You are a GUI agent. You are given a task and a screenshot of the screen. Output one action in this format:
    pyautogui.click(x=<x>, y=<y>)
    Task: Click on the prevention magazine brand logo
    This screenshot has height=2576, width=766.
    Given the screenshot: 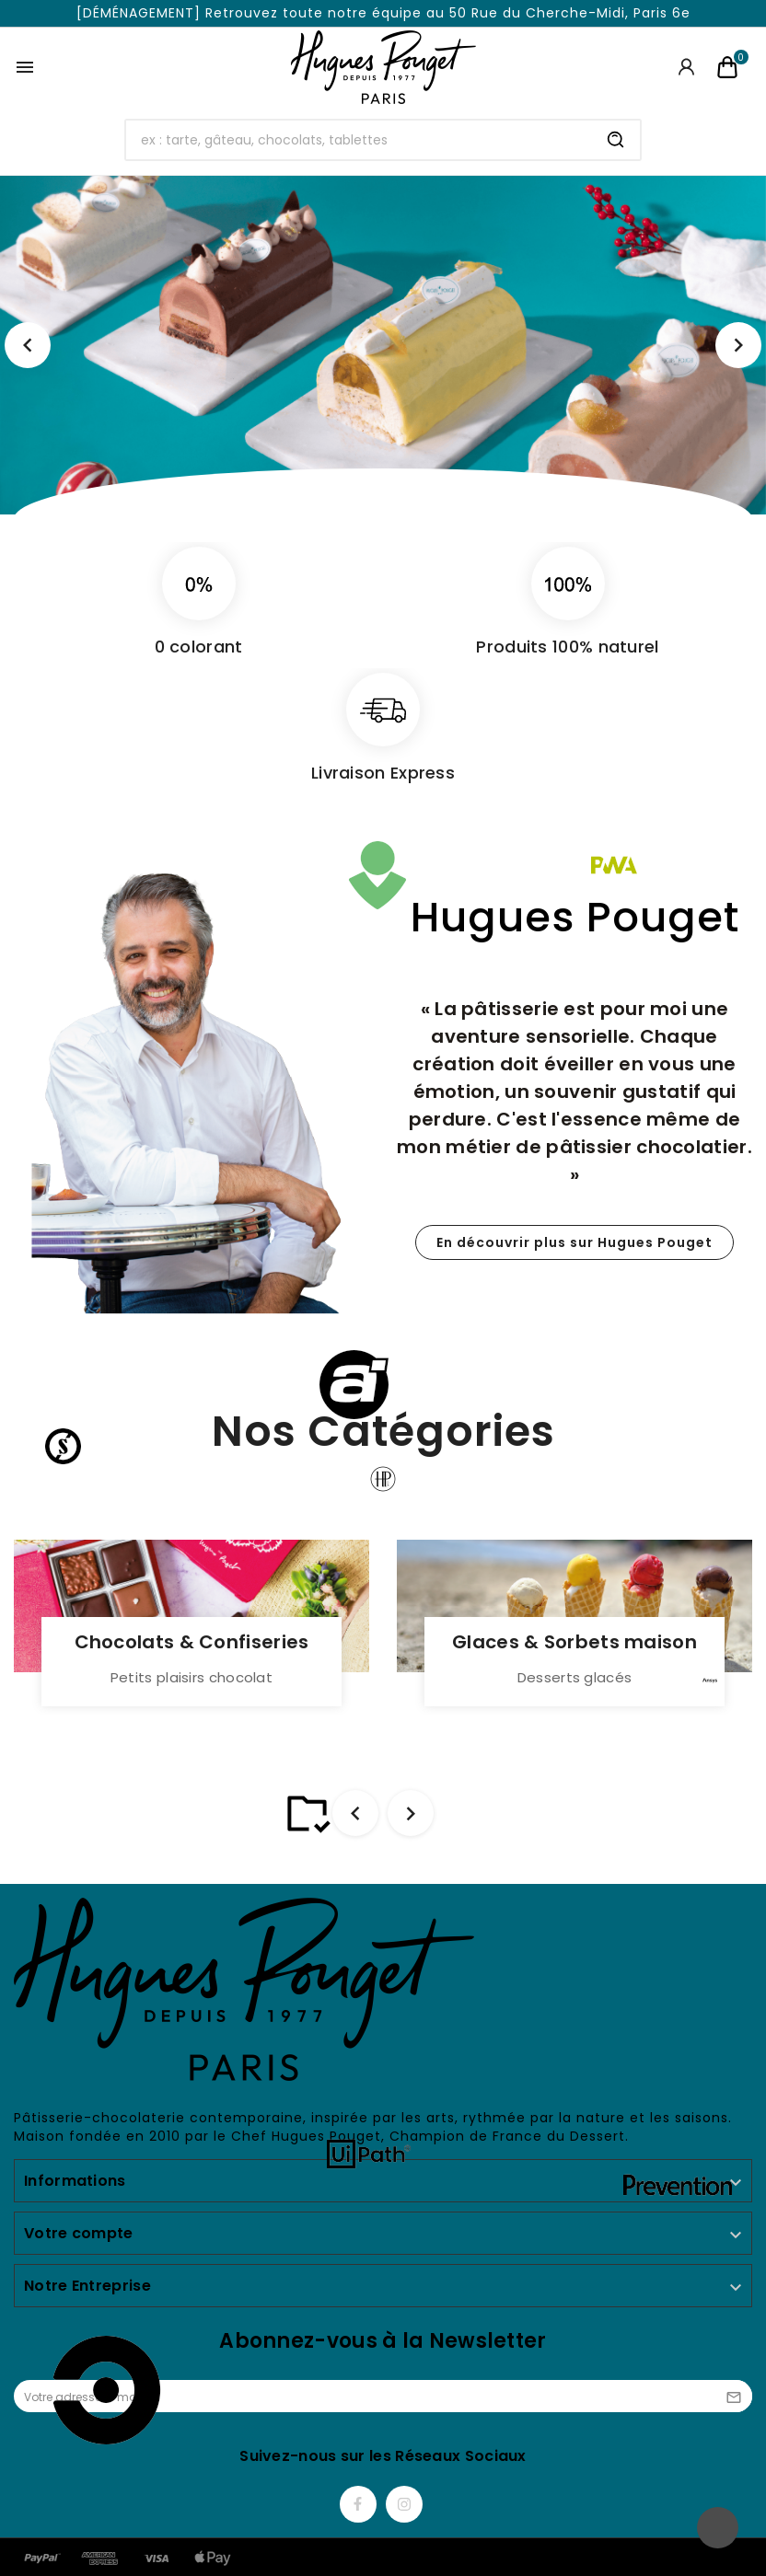 What is the action you would take?
    pyautogui.click(x=678, y=2185)
    